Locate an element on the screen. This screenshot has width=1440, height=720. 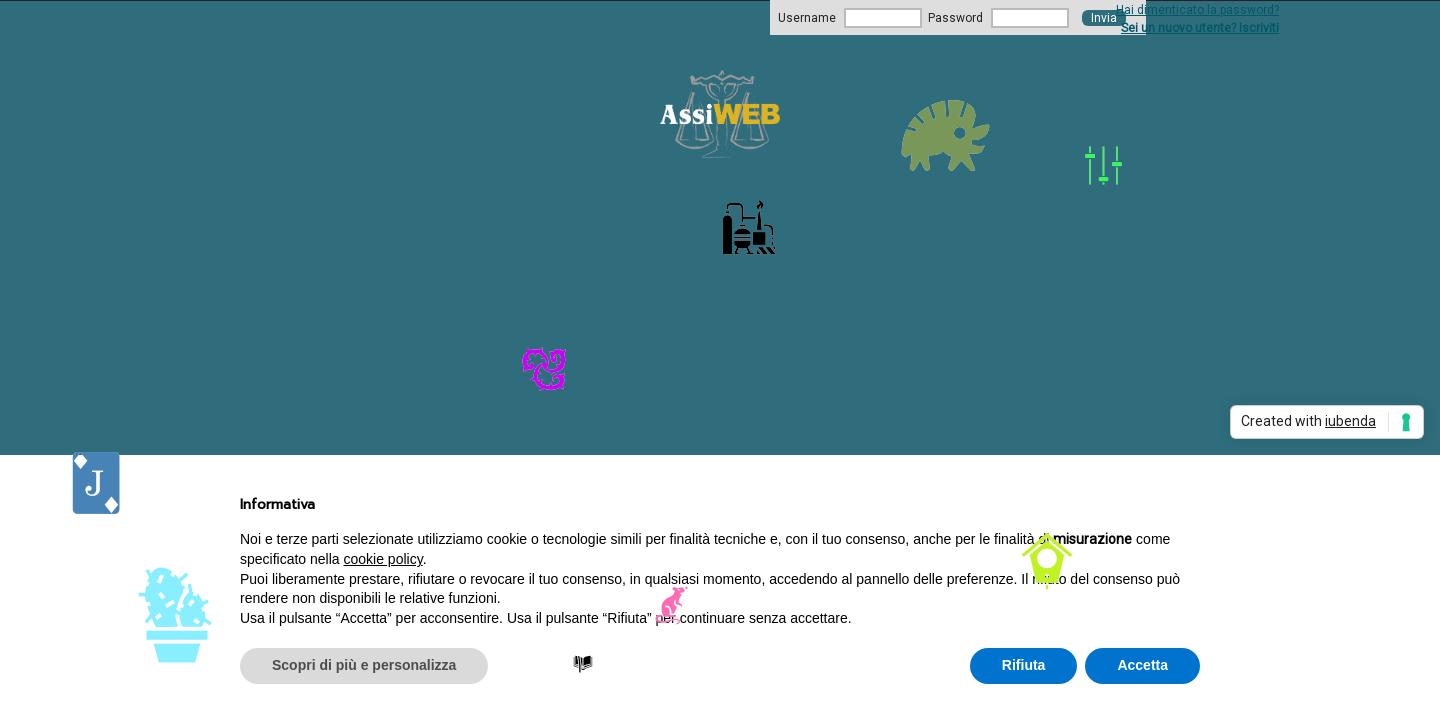
represents a curse or debuff status effect is located at coordinates (544, 369).